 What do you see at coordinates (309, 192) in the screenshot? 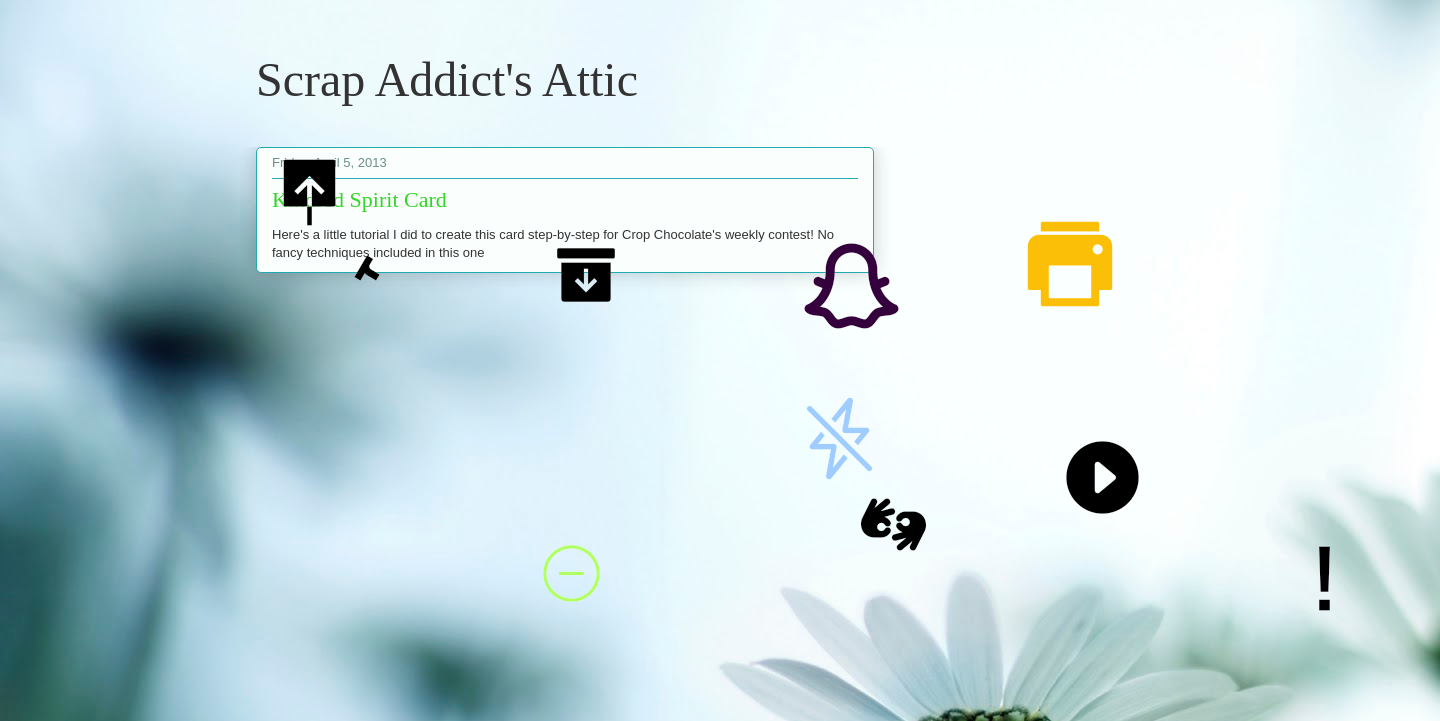
I see `upload or push content to a server` at bounding box center [309, 192].